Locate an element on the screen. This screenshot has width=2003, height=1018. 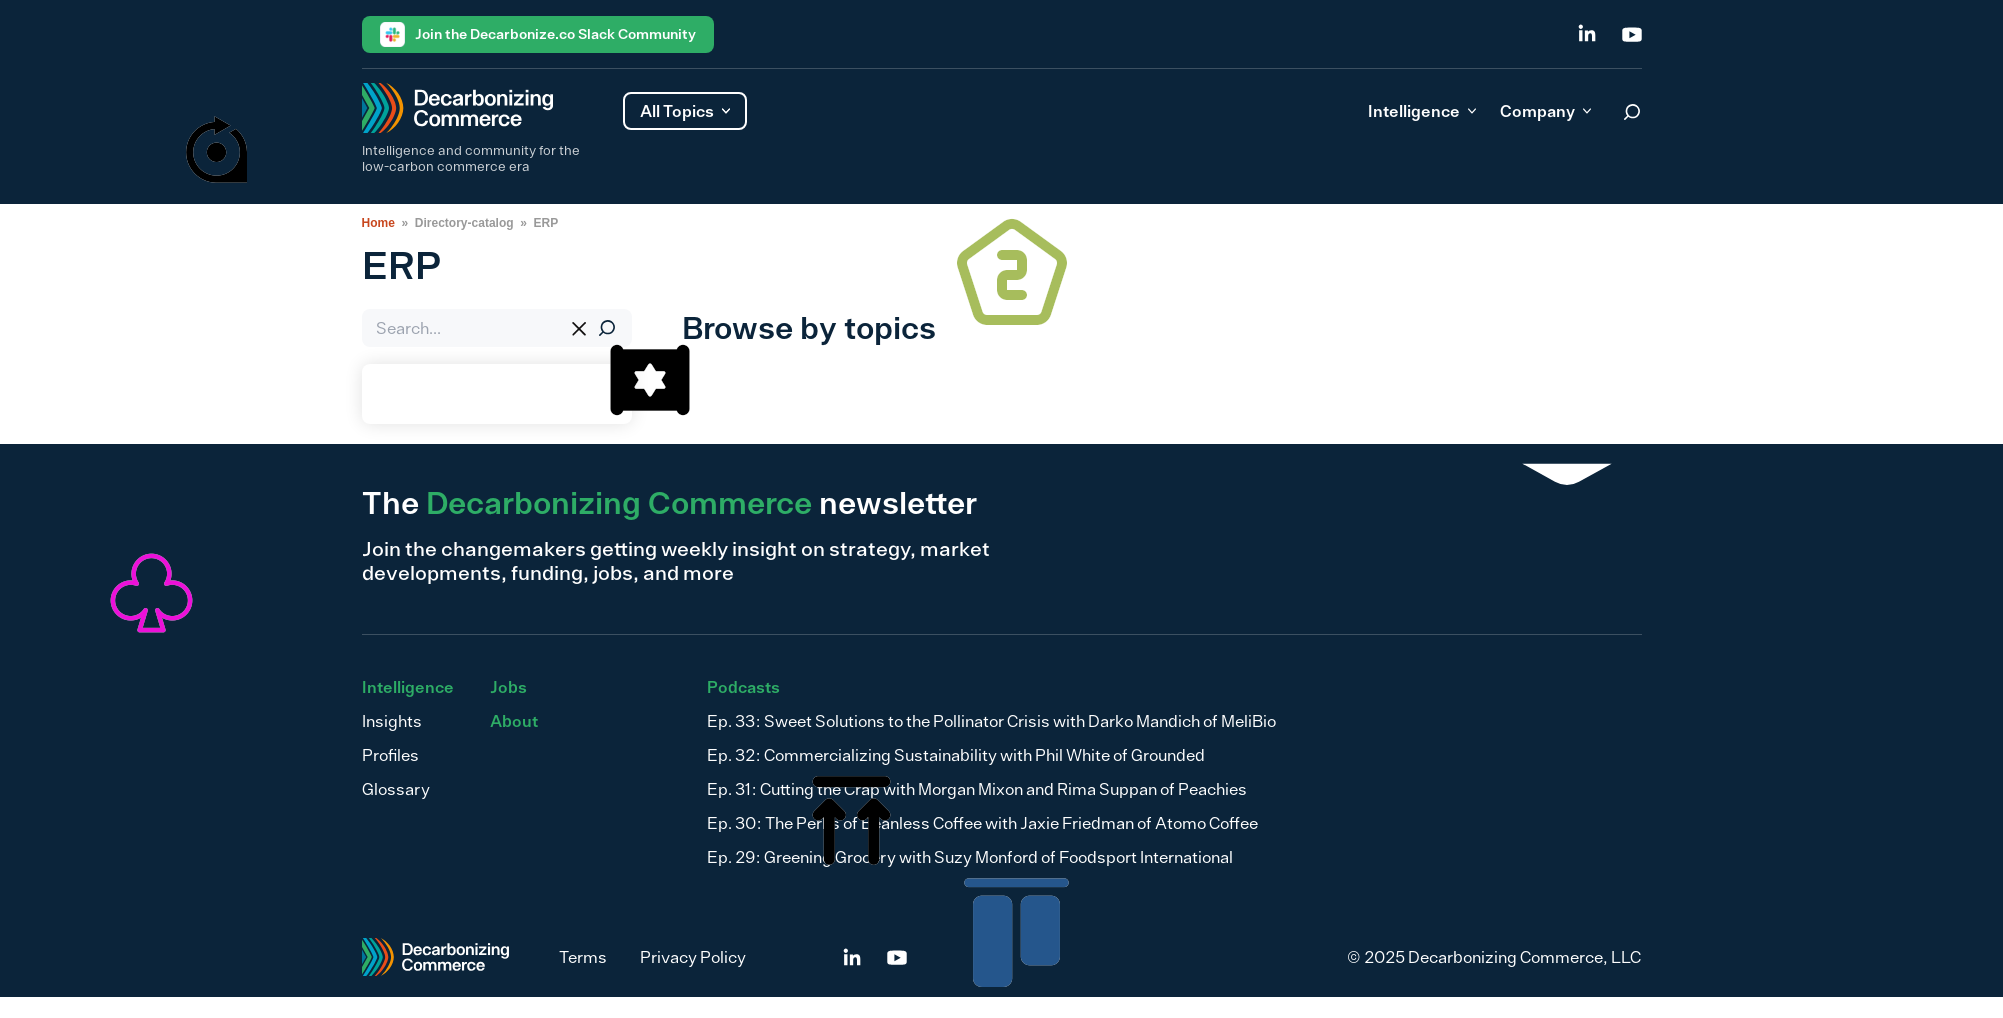
indicates step 2 in a multi-step process is located at coordinates (1012, 275).